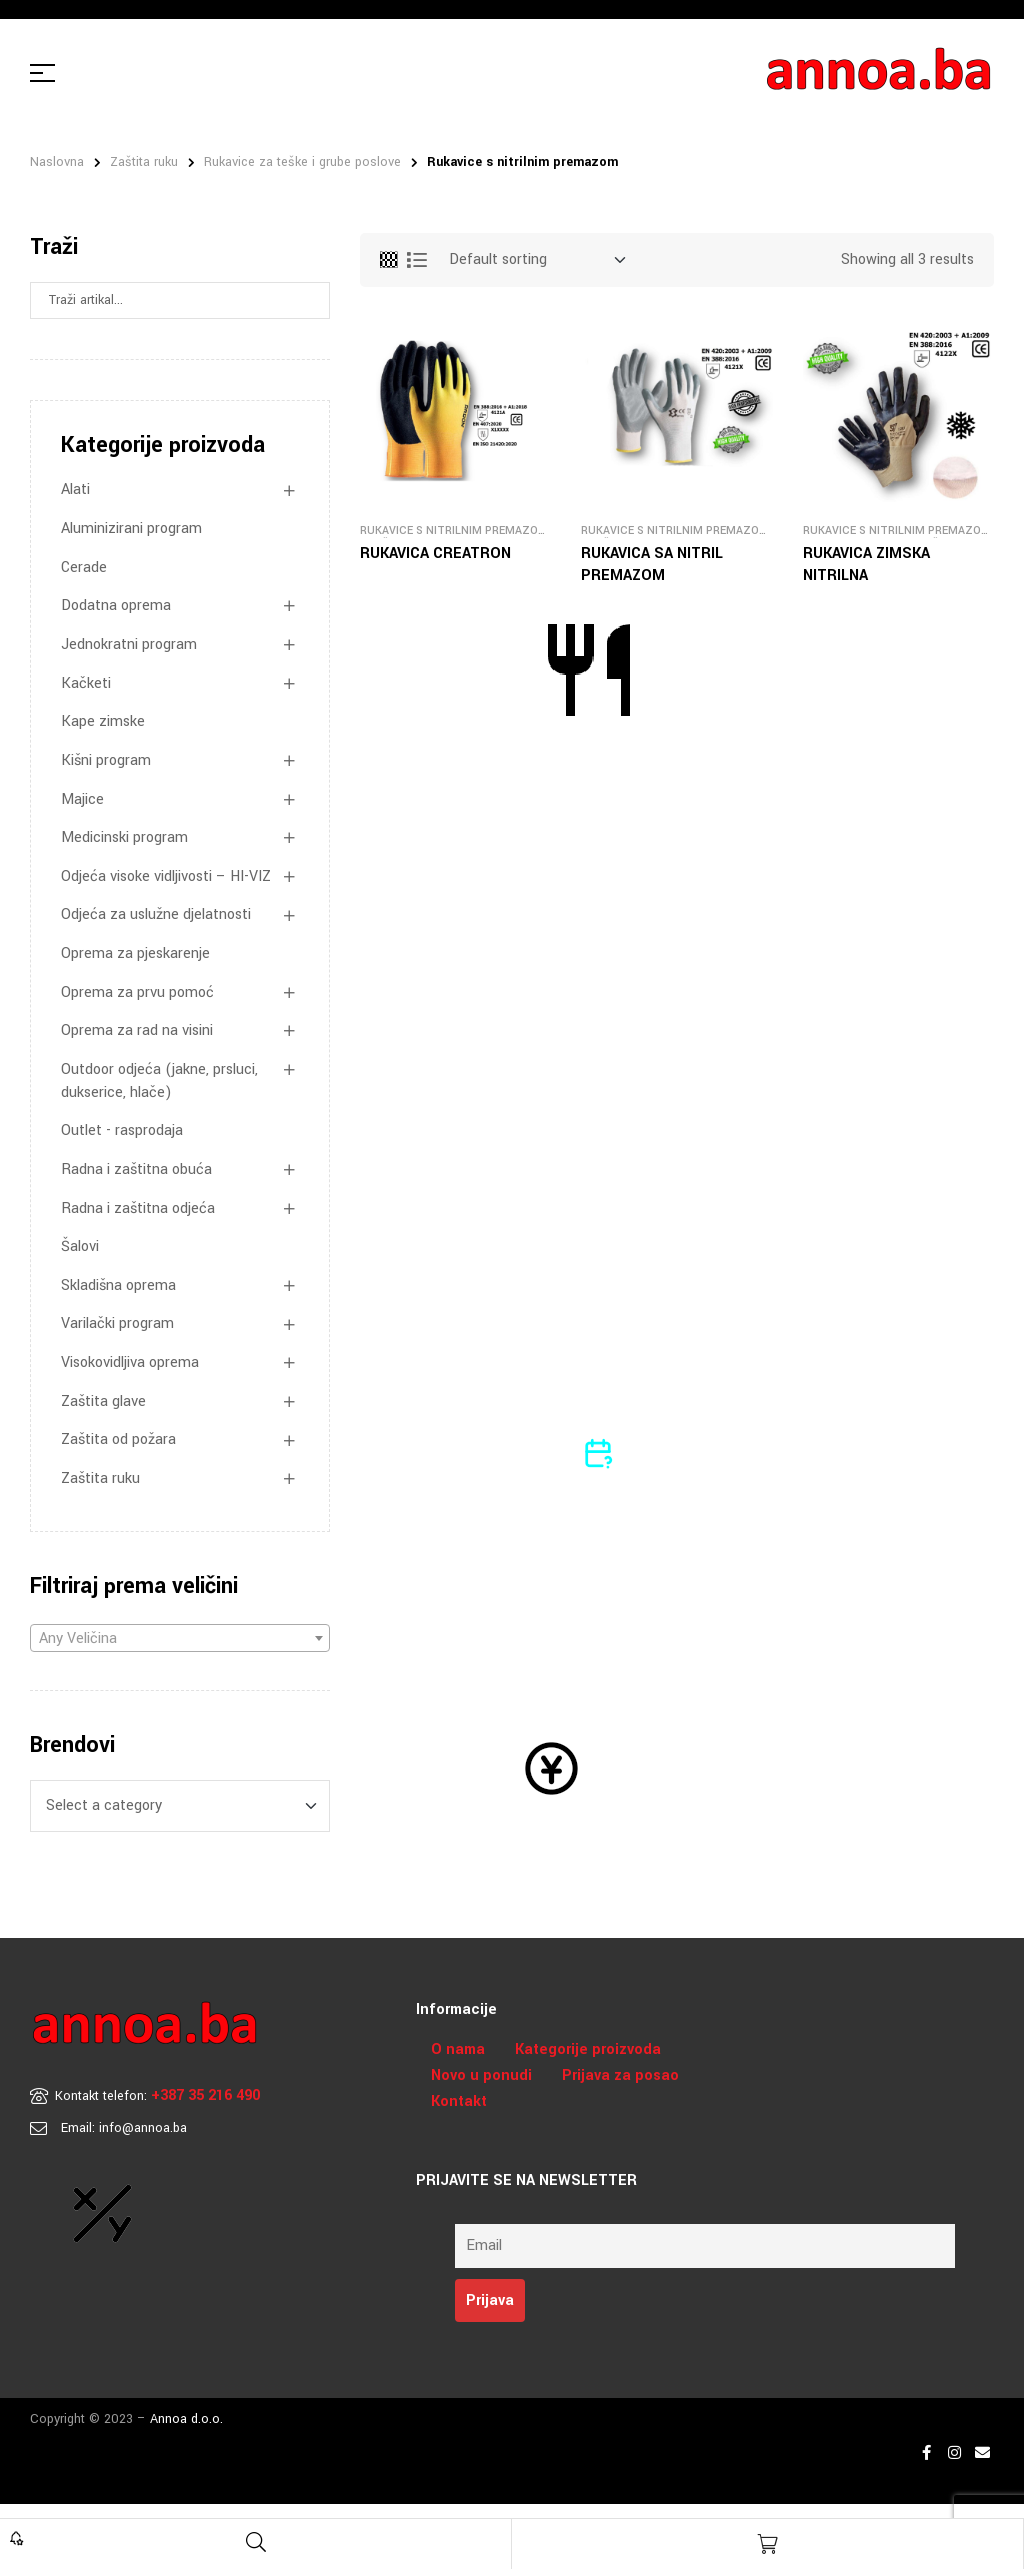 The width and height of the screenshot is (1024, 2569). What do you see at coordinates (102, 2213) in the screenshot?
I see `perform division calculation` at bounding box center [102, 2213].